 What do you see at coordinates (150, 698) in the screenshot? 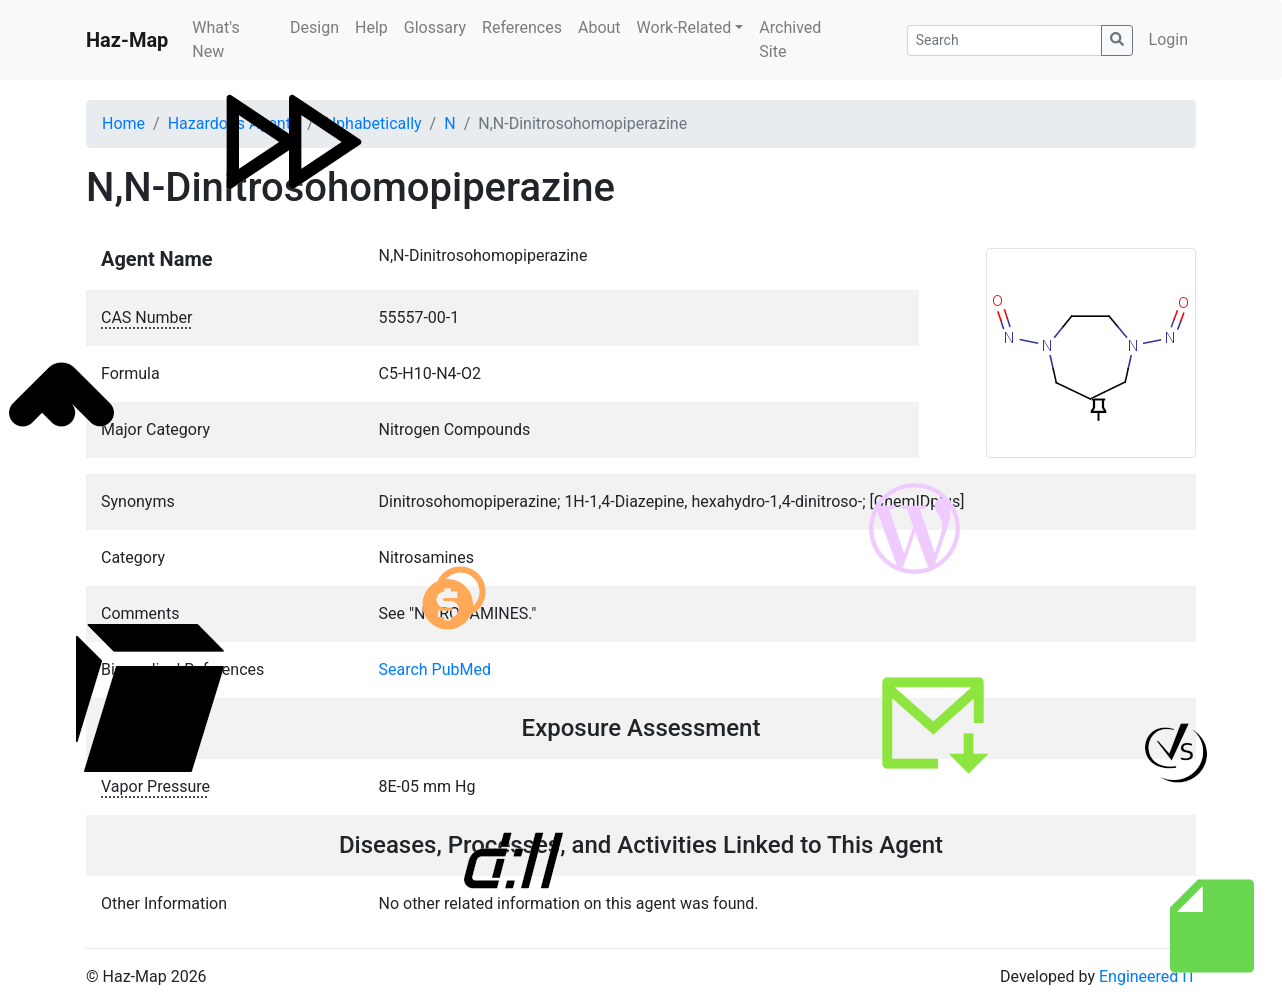
I see `open tuta secure email app` at bounding box center [150, 698].